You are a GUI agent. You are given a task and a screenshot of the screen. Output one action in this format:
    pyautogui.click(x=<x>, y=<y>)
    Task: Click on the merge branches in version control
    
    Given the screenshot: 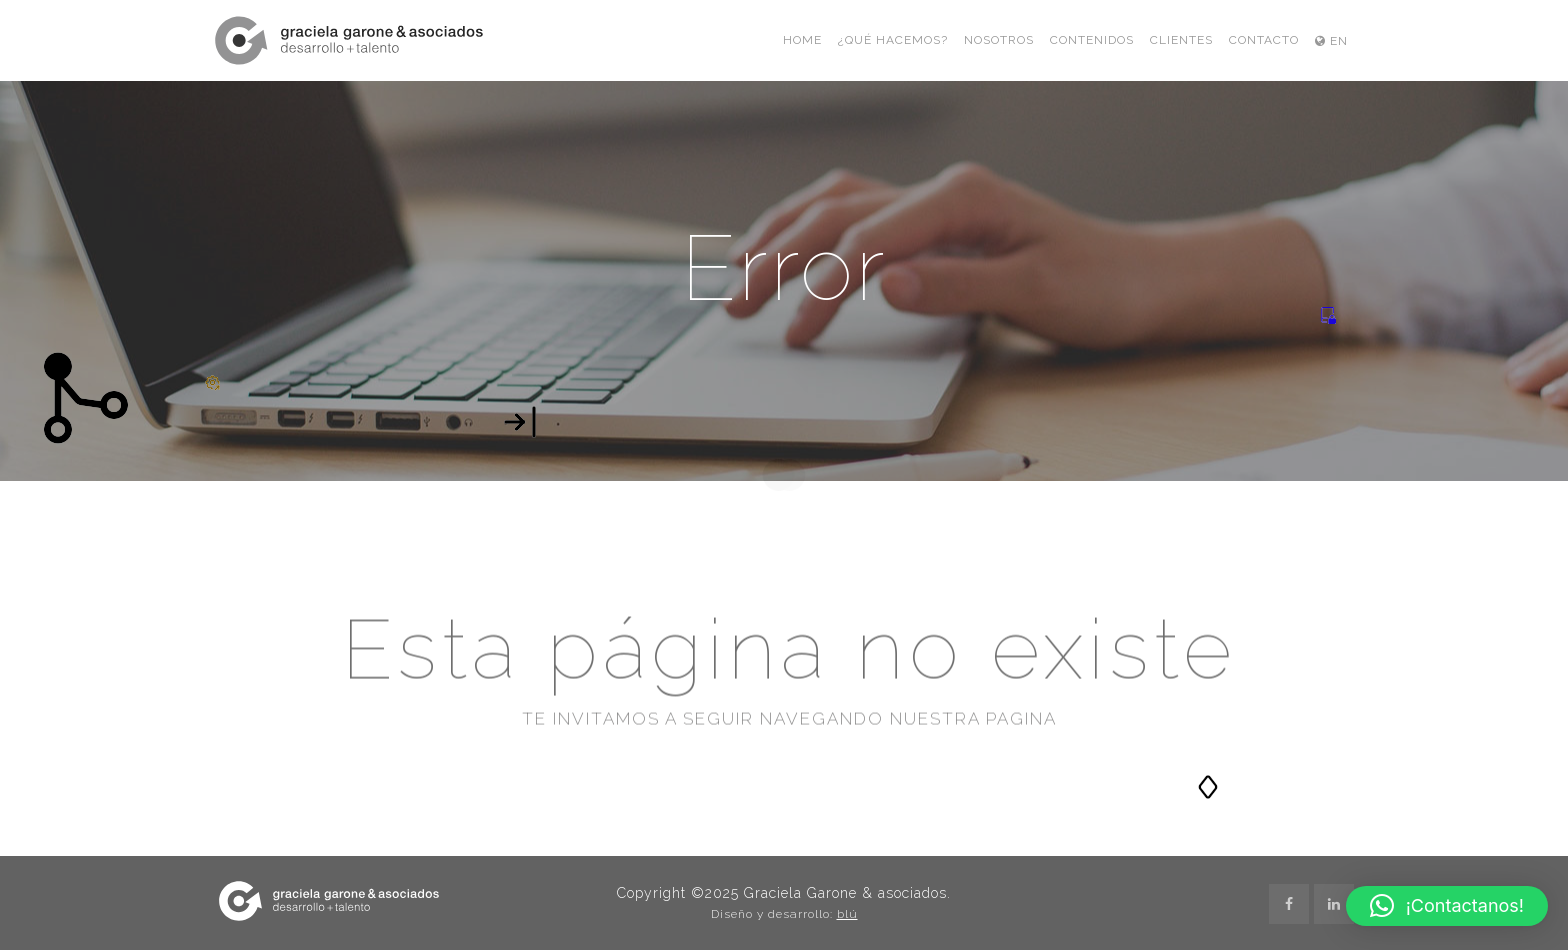 What is the action you would take?
    pyautogui.click(x=79, y=398)
    